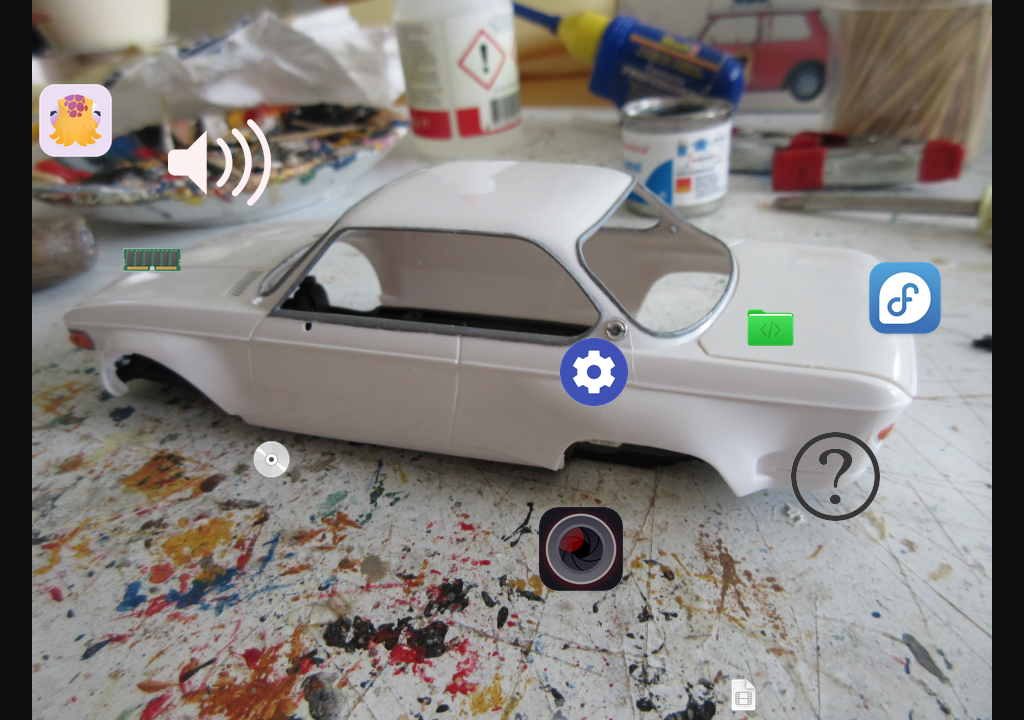 The height and width of the screenshot is (720, 1024). I want to click on access help or support documentation, so click(835, 476).